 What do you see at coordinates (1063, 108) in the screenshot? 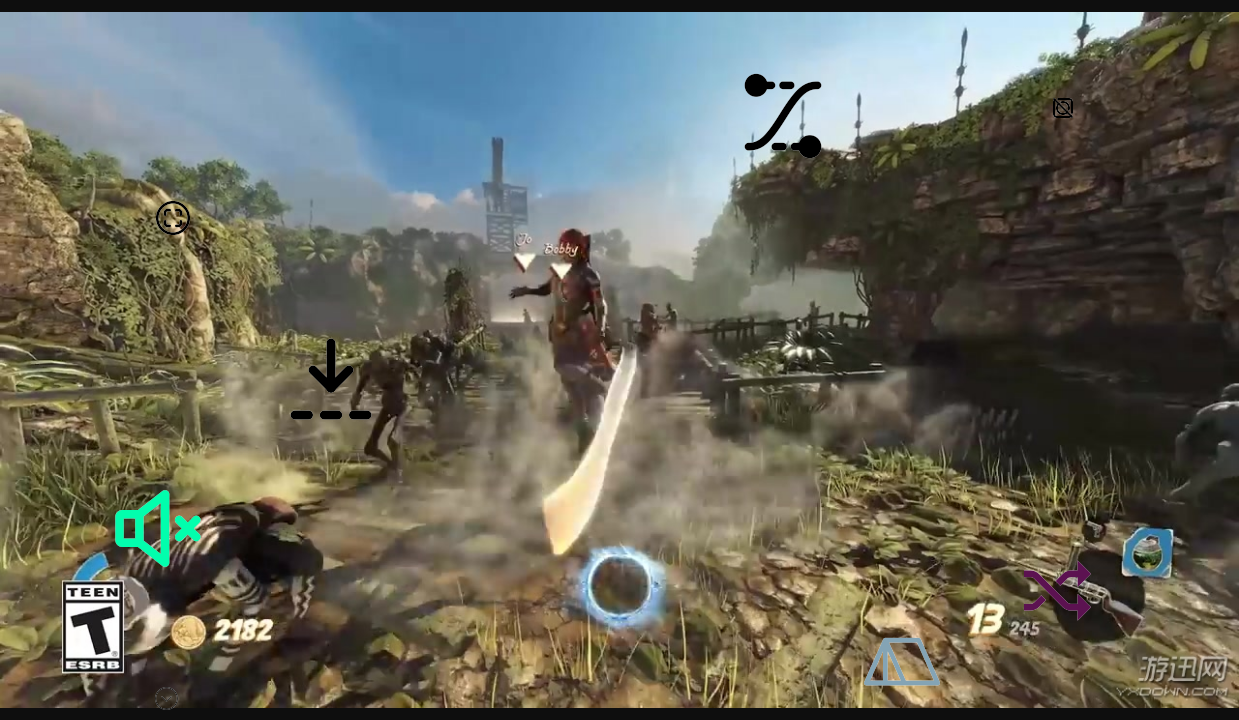
I see `tumble dry not allowed` at bounding box center [1063, 108].